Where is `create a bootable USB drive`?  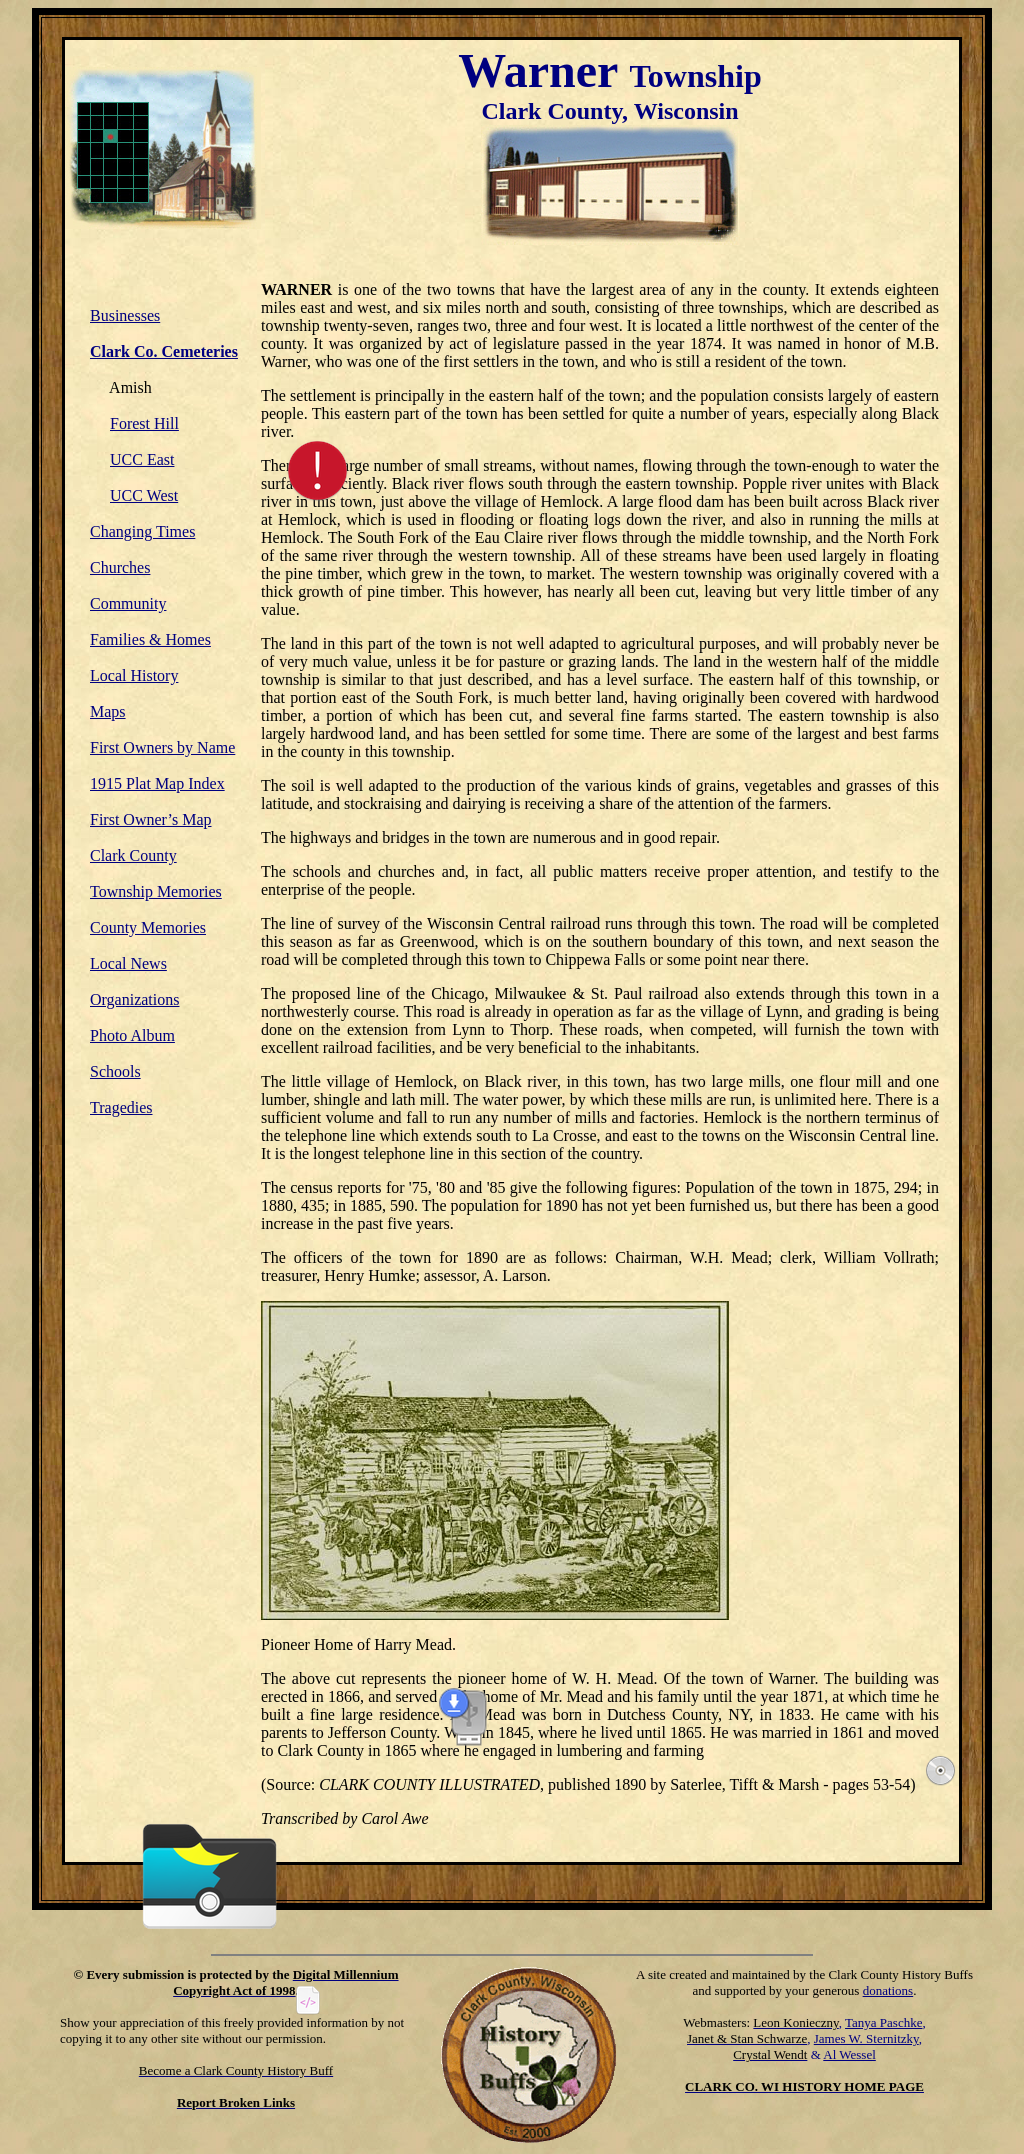
create a bootable USB drive is located at coordinates (469, 1718).